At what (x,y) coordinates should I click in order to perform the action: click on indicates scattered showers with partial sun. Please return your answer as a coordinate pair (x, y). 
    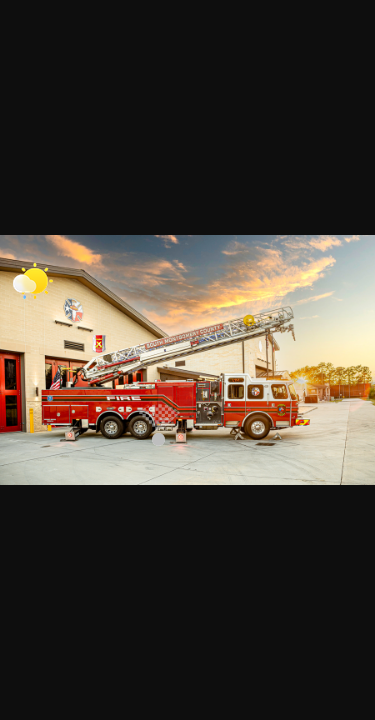
    Looking at the image, I should click on (33, 281).